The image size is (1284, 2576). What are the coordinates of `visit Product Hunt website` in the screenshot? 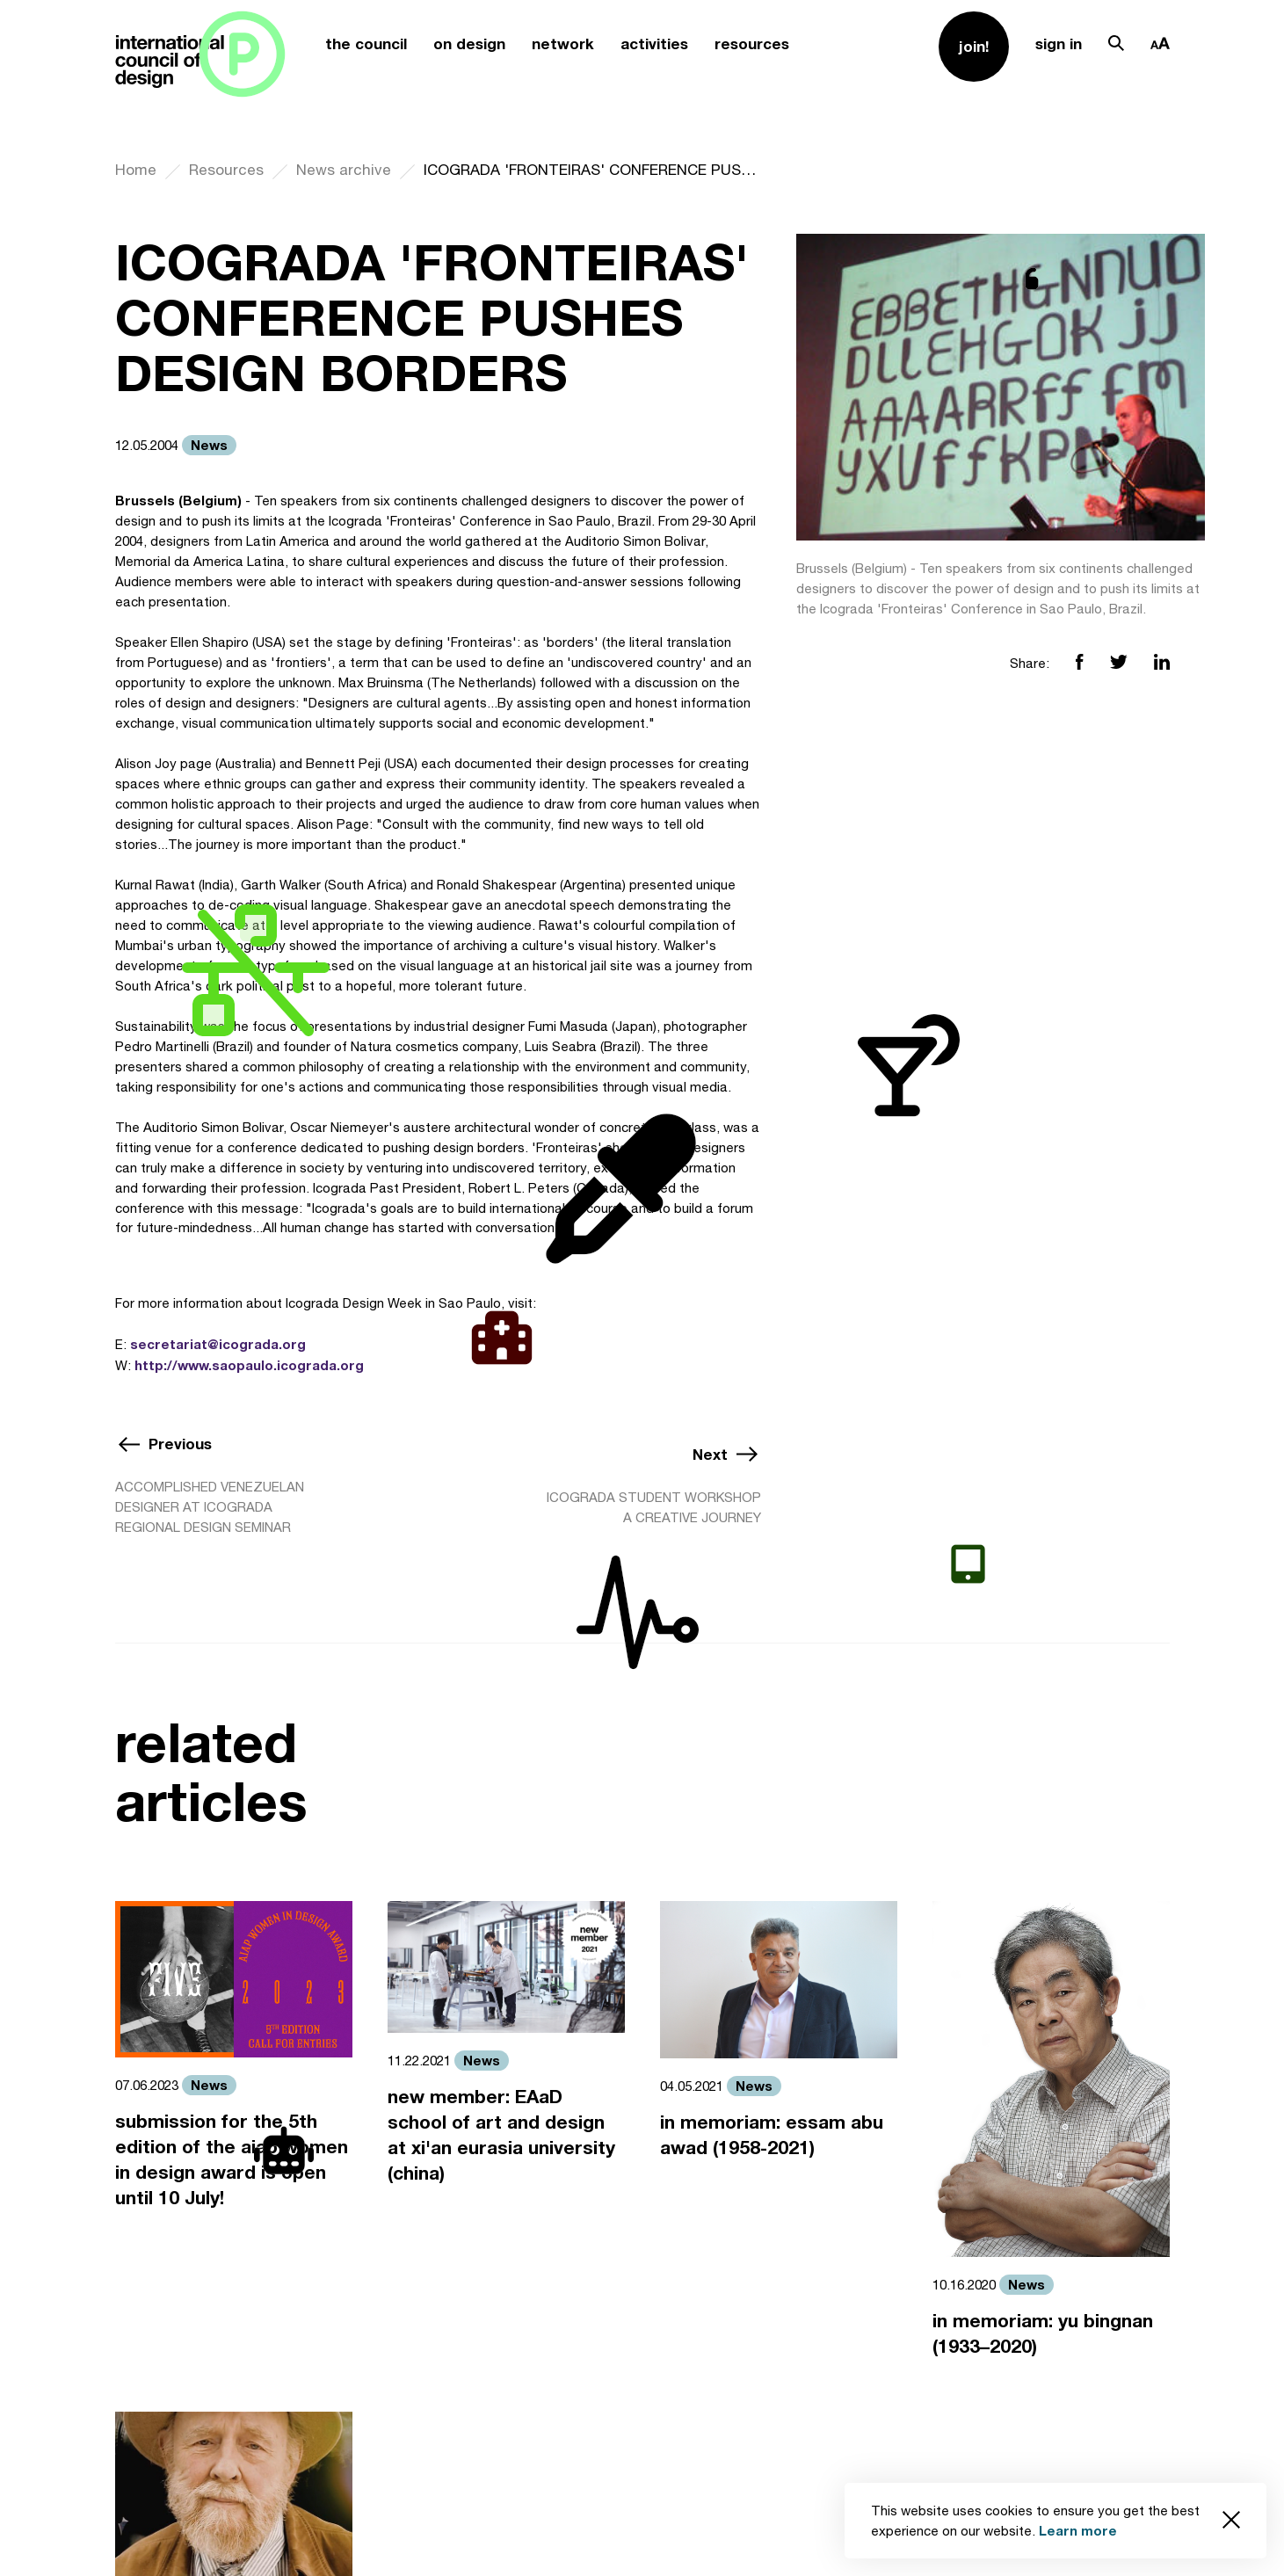 It's located at (242, 54).